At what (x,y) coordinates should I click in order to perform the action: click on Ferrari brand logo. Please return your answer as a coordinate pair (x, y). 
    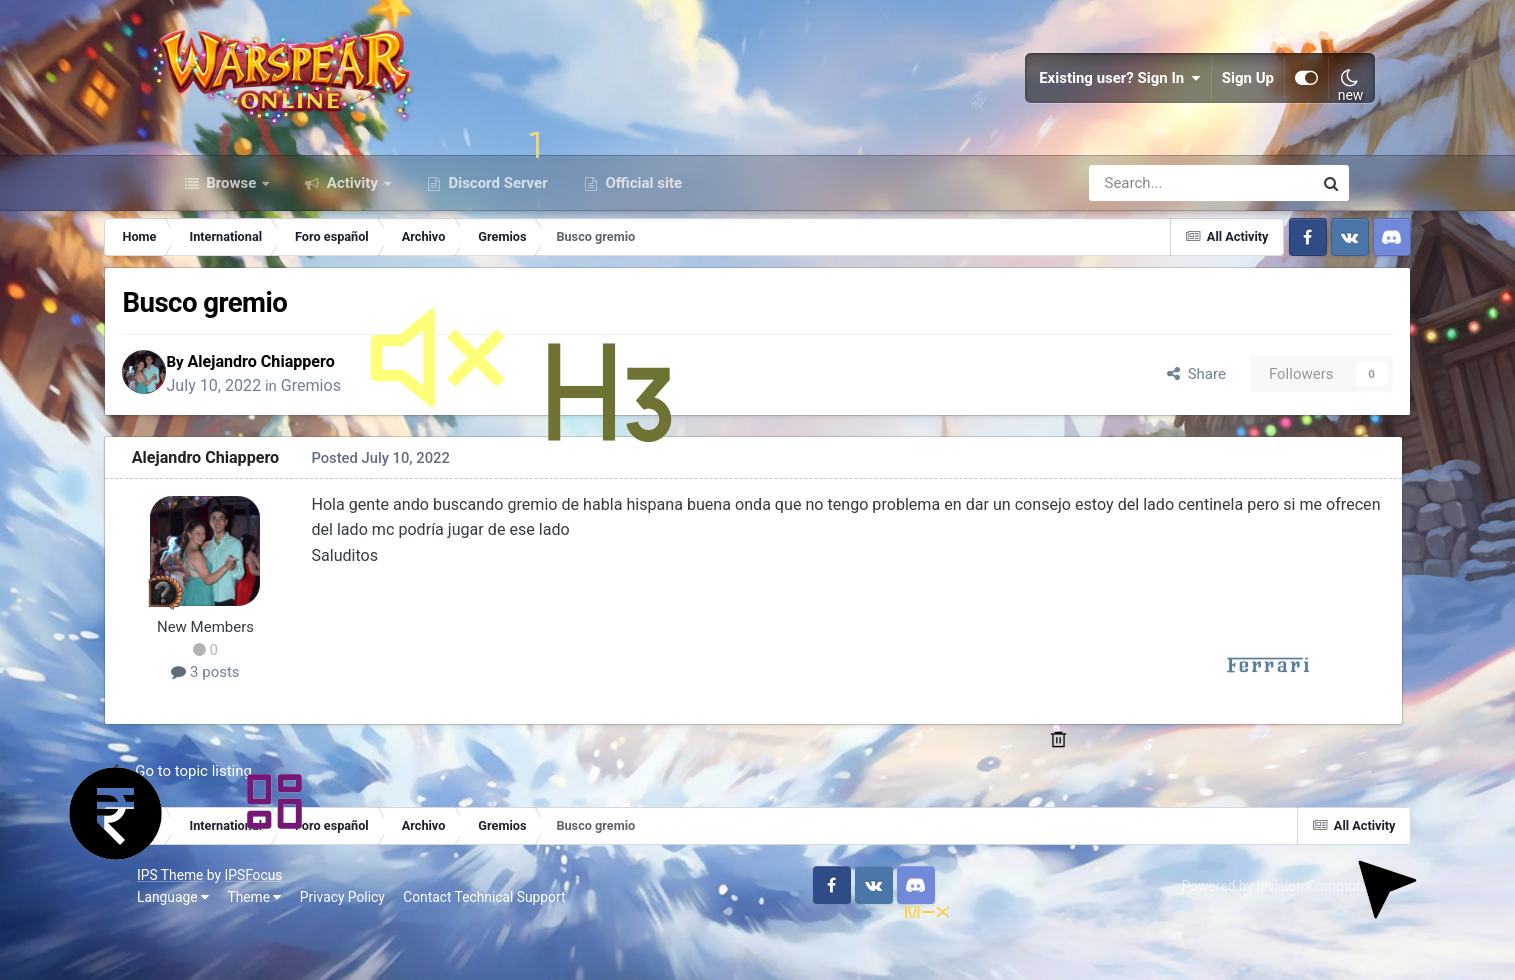
    Looking at the image, I should click on (1268, 665).